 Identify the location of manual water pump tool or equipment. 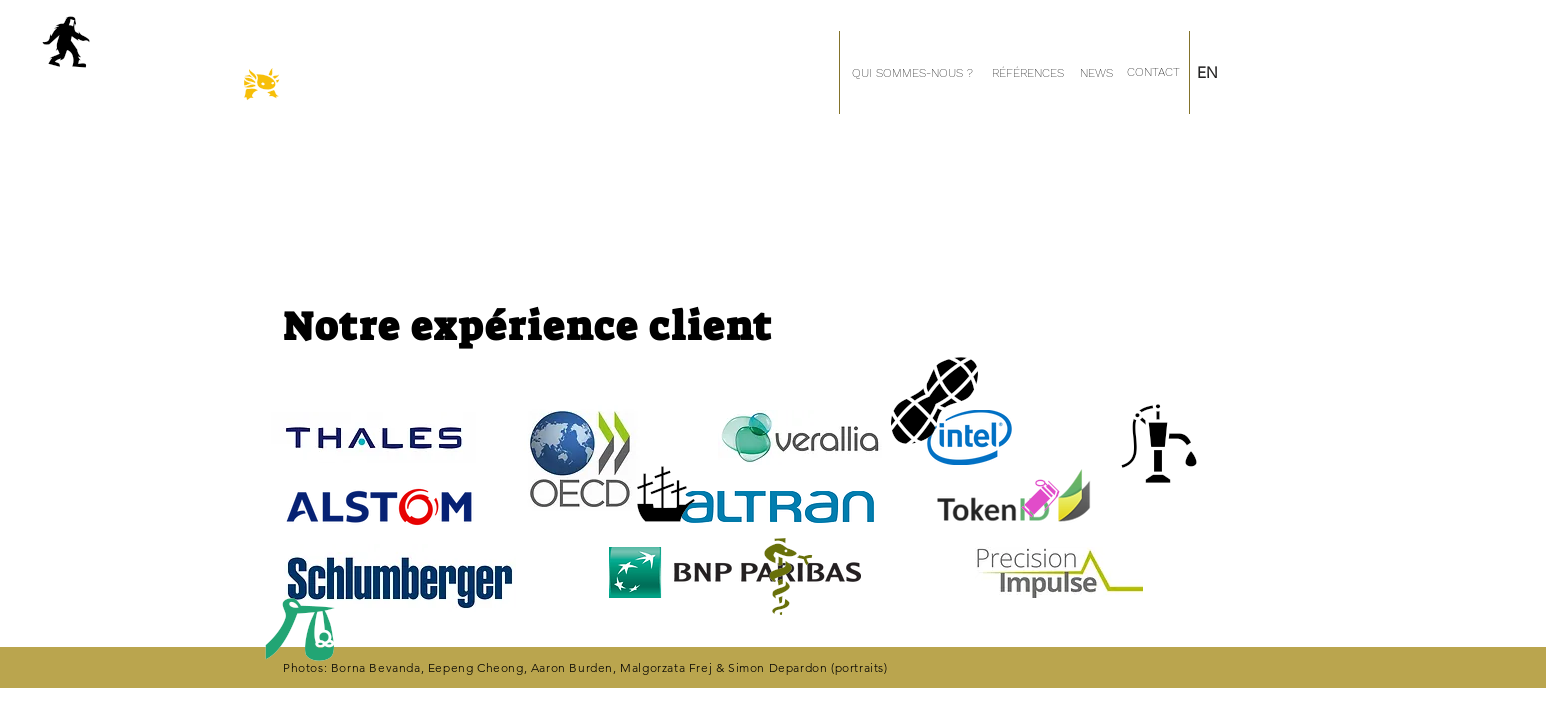
(1158, 443).